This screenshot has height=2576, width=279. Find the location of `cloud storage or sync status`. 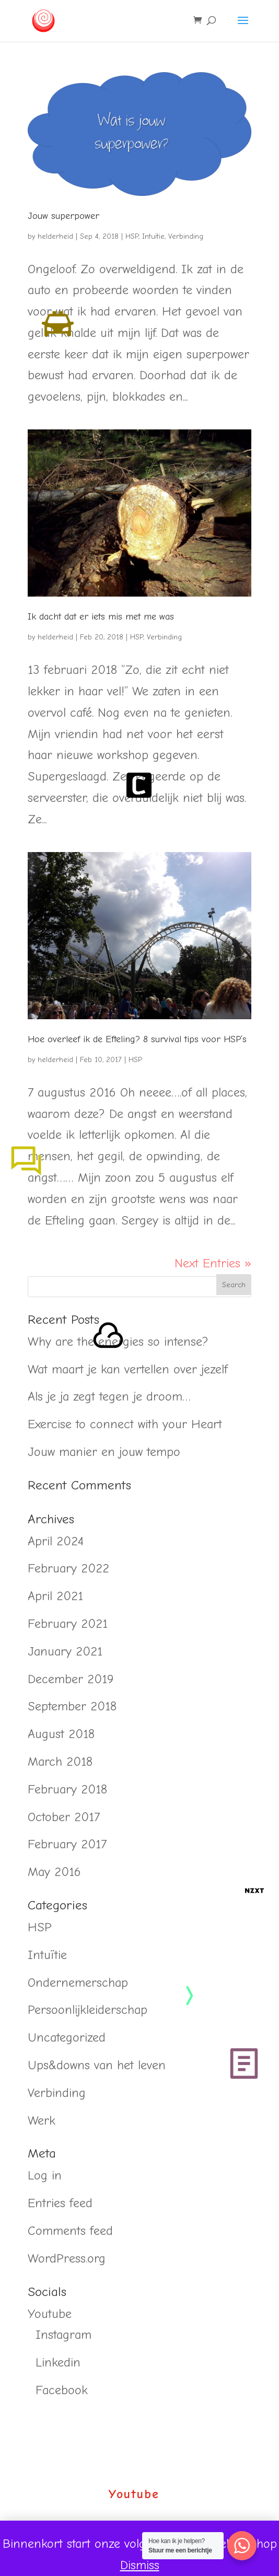

cloud storage or sync status is located at coordinates (108, 1336).